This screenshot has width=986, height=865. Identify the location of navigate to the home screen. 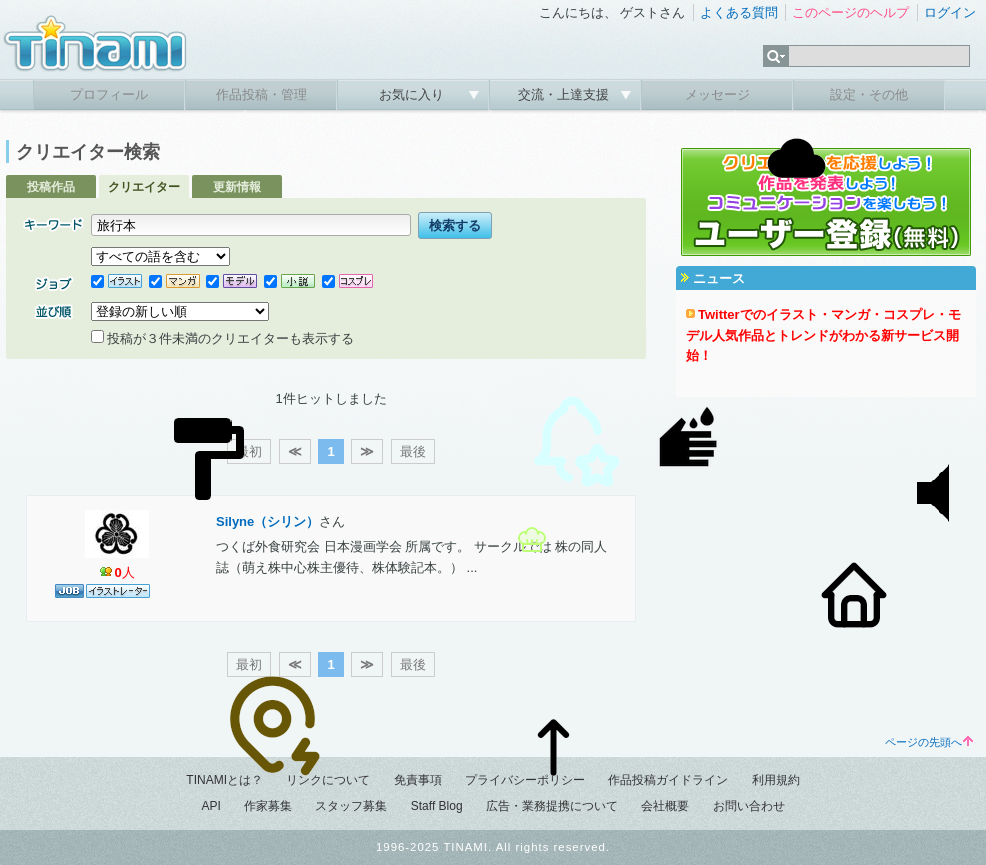
(854, 595).